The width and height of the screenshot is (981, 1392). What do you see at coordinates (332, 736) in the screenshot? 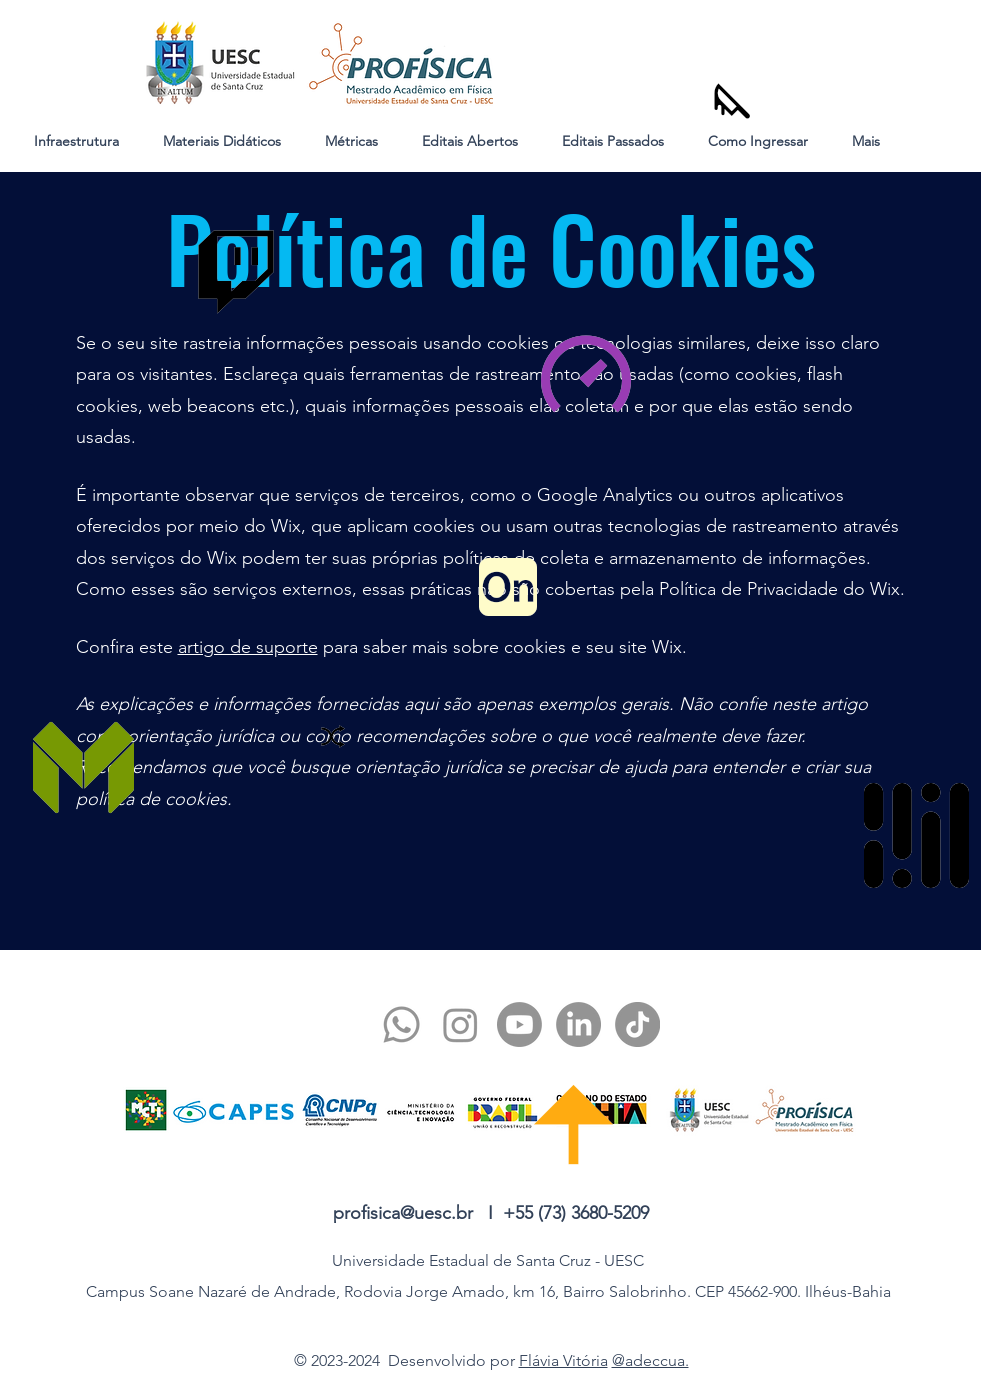
I see `shuffle playback order` at bounding box center [332, 736].